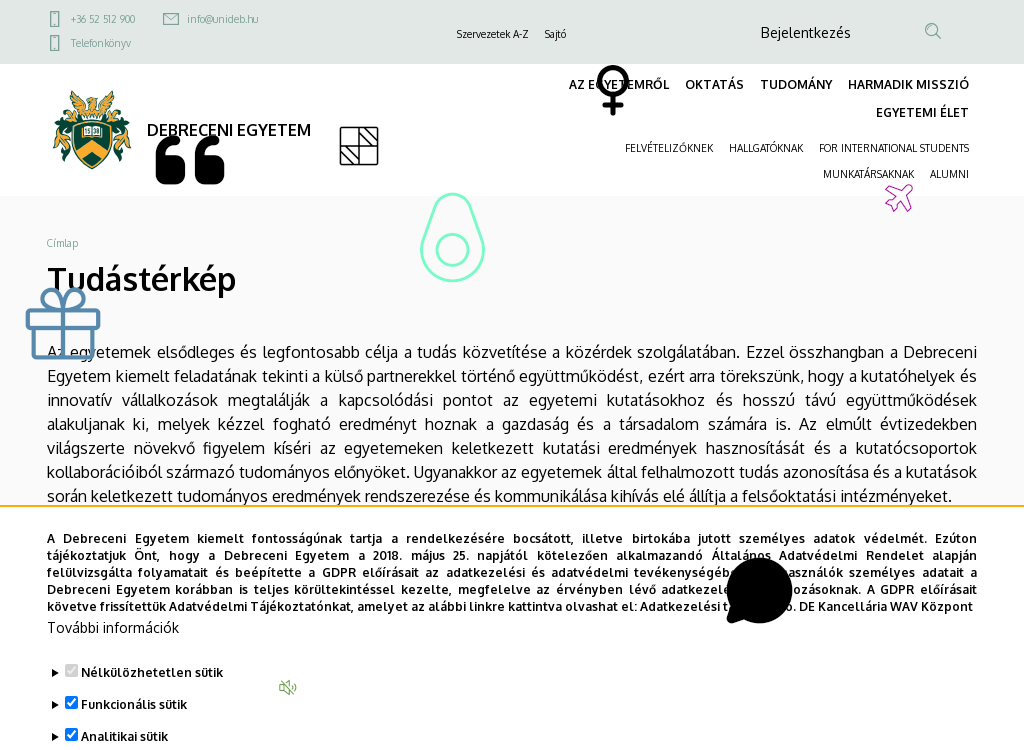  What do you see at coordinates (452, 237) in the screenshot?
I see `indicates healthy or vegetarian food options` at bounding box center [452, 237].